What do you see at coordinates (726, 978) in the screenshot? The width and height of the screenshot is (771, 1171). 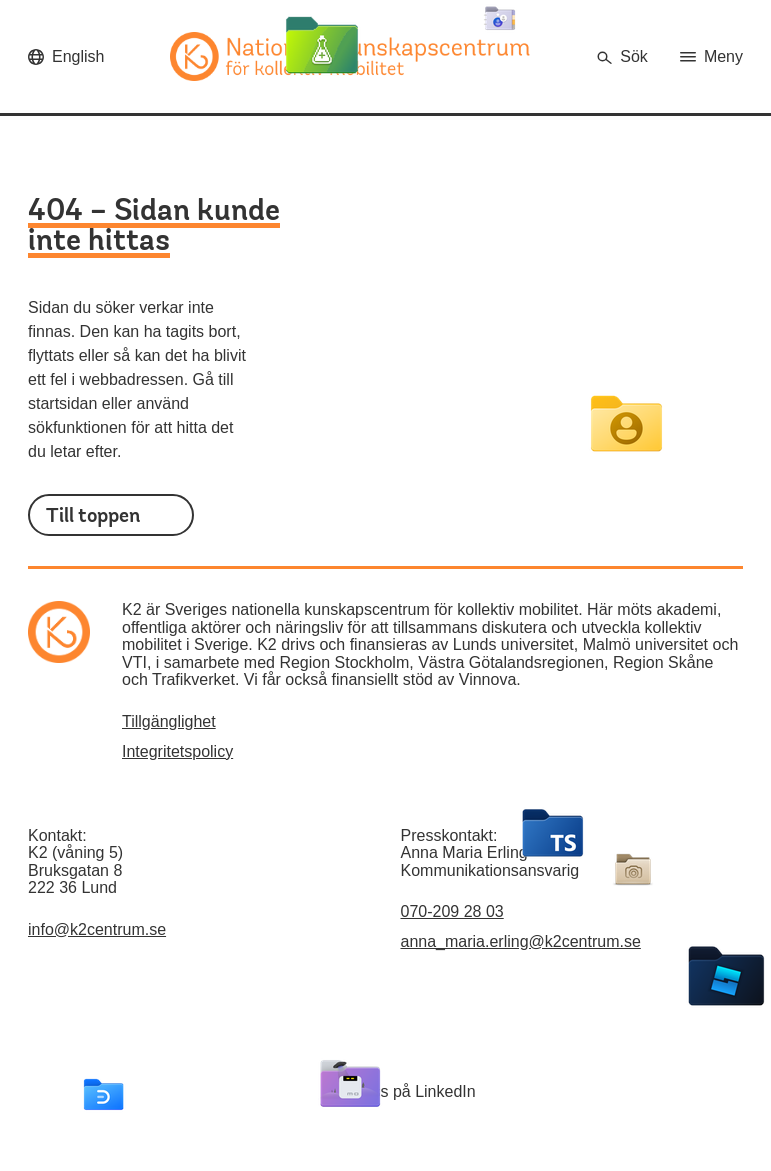 I see `open Roblox Studio project files` at bounding box center [726, 978].